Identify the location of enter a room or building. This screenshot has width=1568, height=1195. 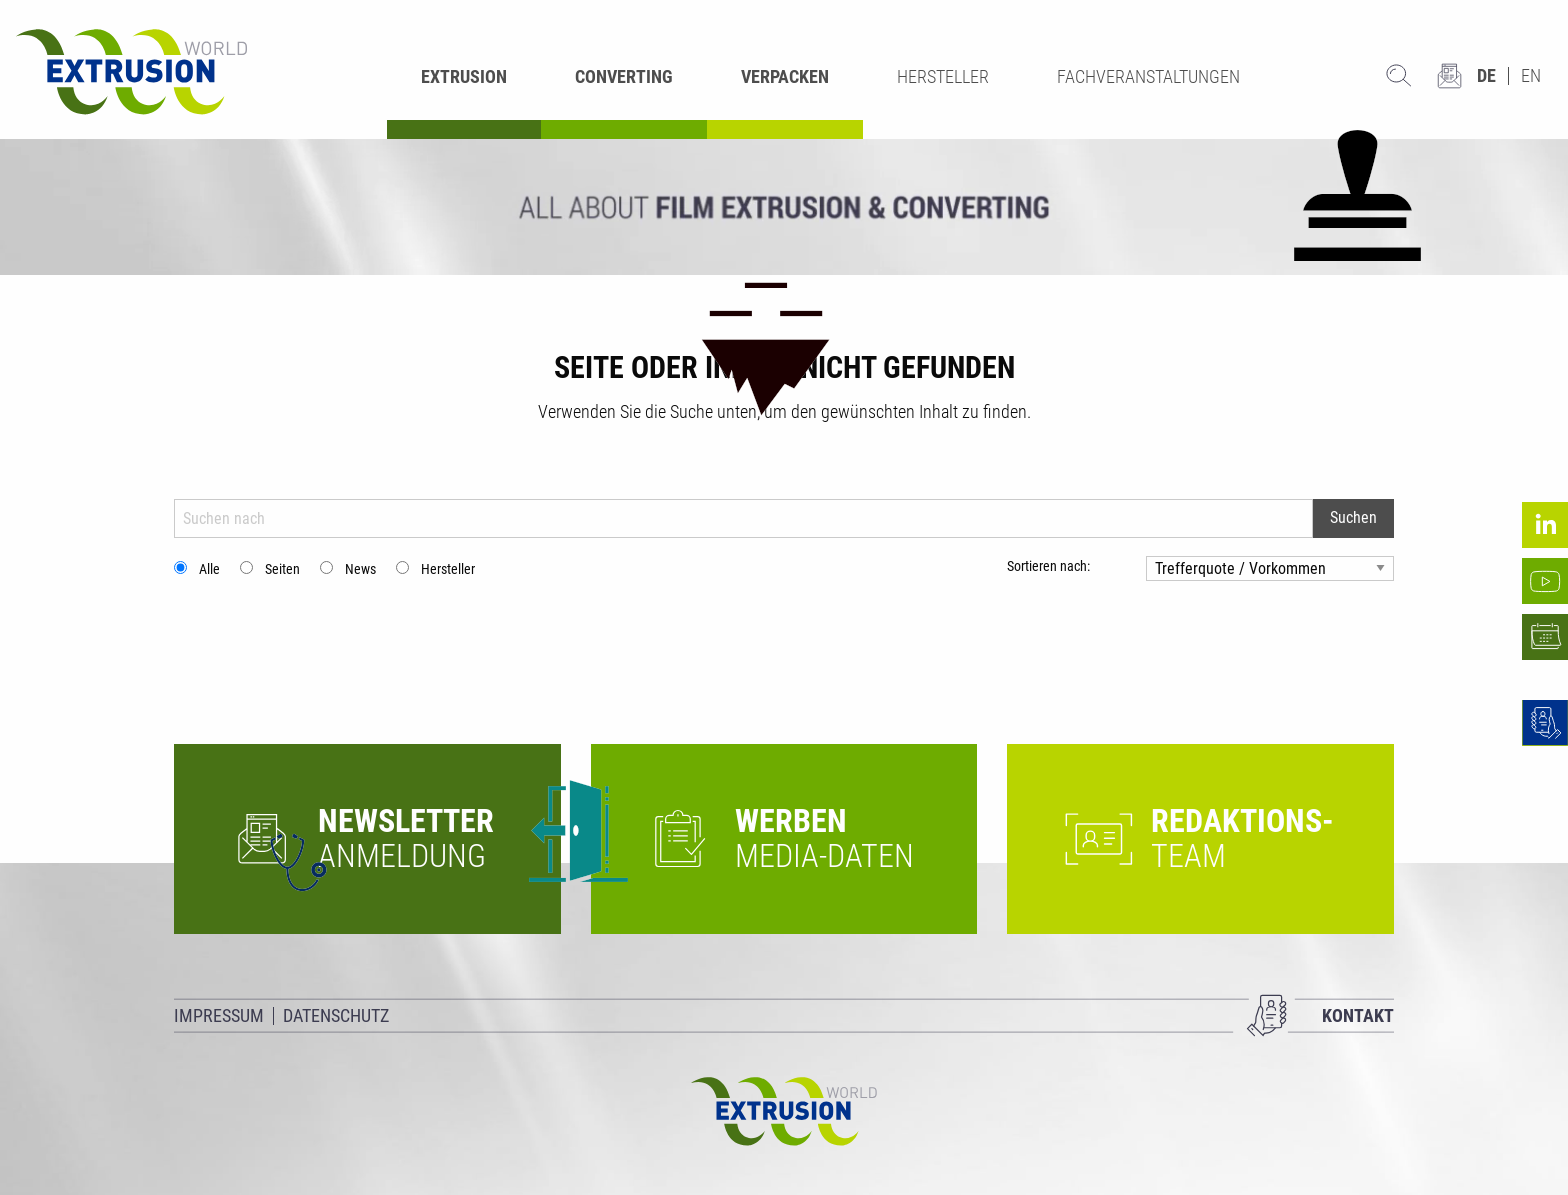
(578, 830).